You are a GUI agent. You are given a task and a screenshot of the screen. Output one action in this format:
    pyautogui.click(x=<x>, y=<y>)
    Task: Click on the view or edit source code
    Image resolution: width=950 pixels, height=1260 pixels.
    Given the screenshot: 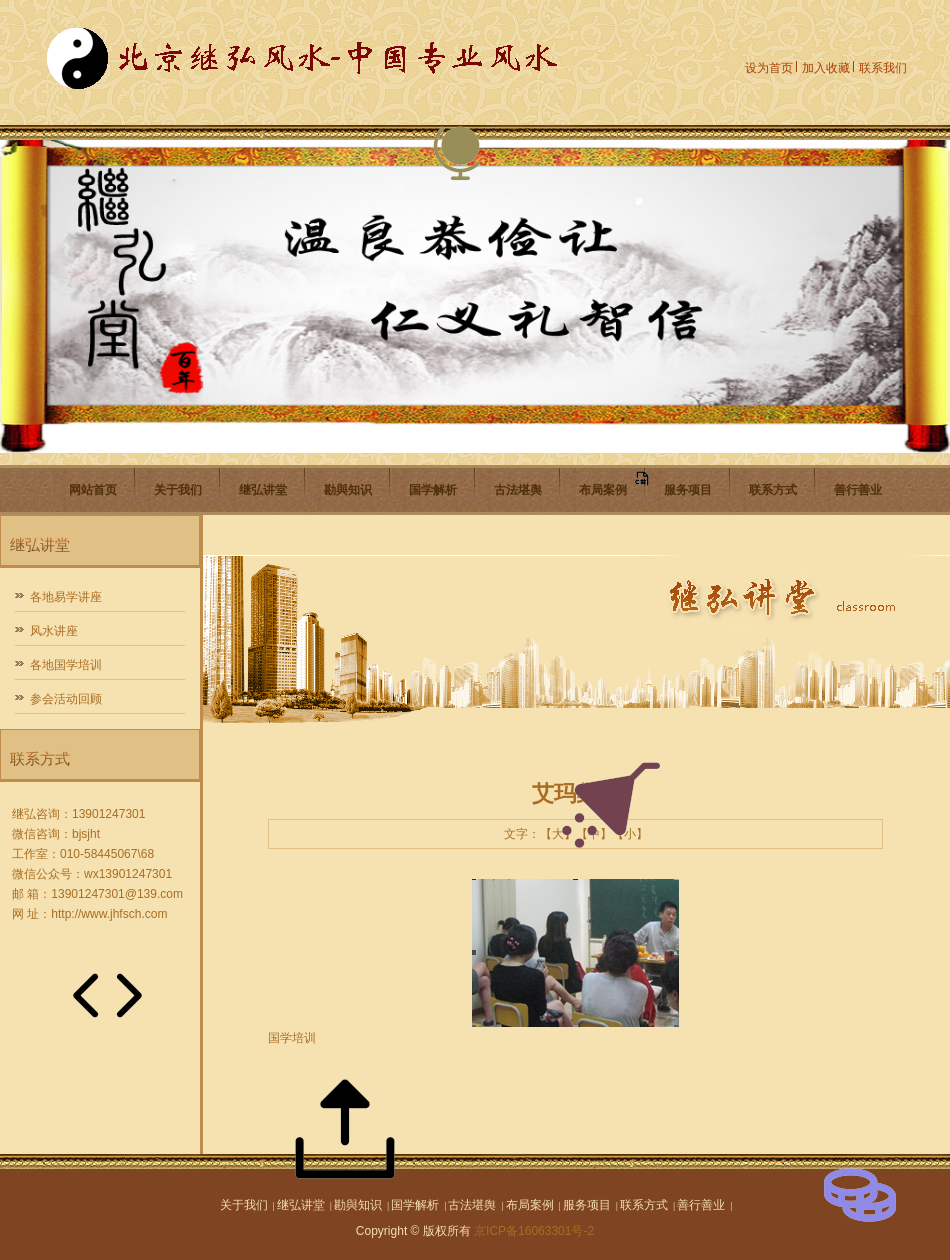 What is the action you would take?
    pyautogui.click(x=107, y=995)
    